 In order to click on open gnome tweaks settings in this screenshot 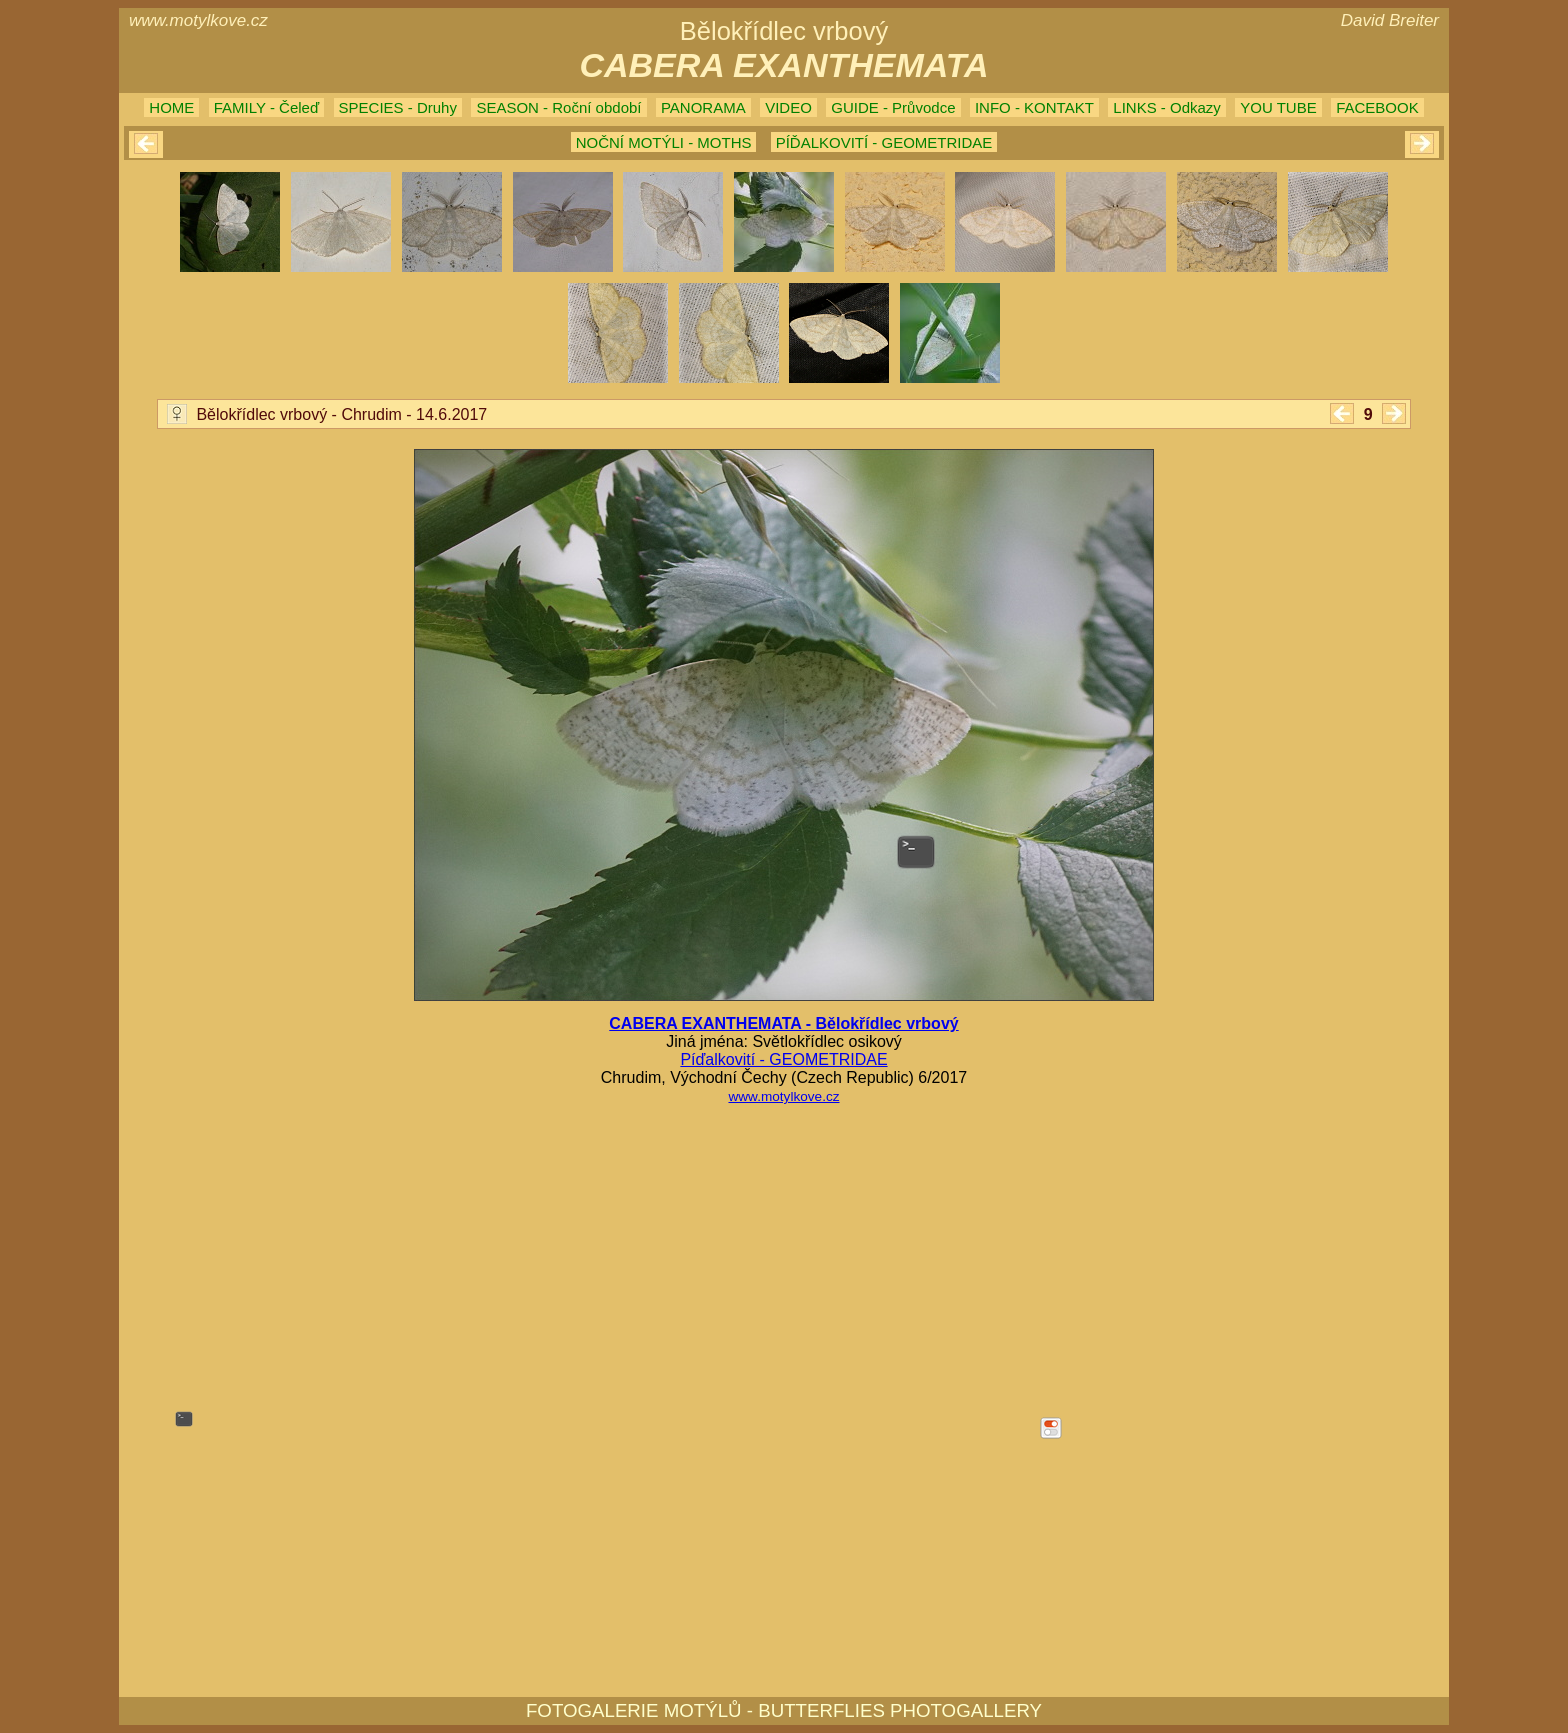, I will do `click(1051, 1428)`.